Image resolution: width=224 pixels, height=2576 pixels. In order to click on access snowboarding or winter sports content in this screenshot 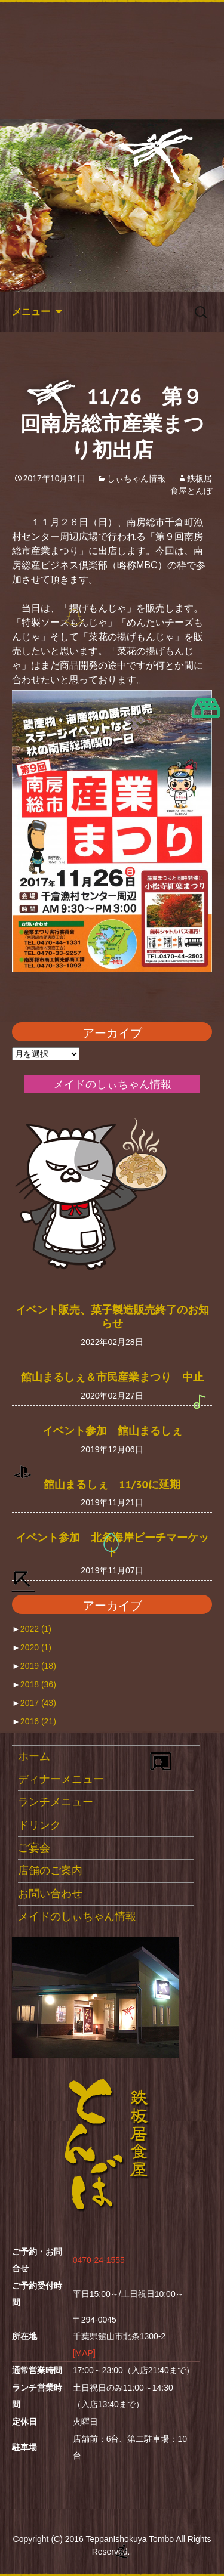, I will do `click(121, 2551)`.